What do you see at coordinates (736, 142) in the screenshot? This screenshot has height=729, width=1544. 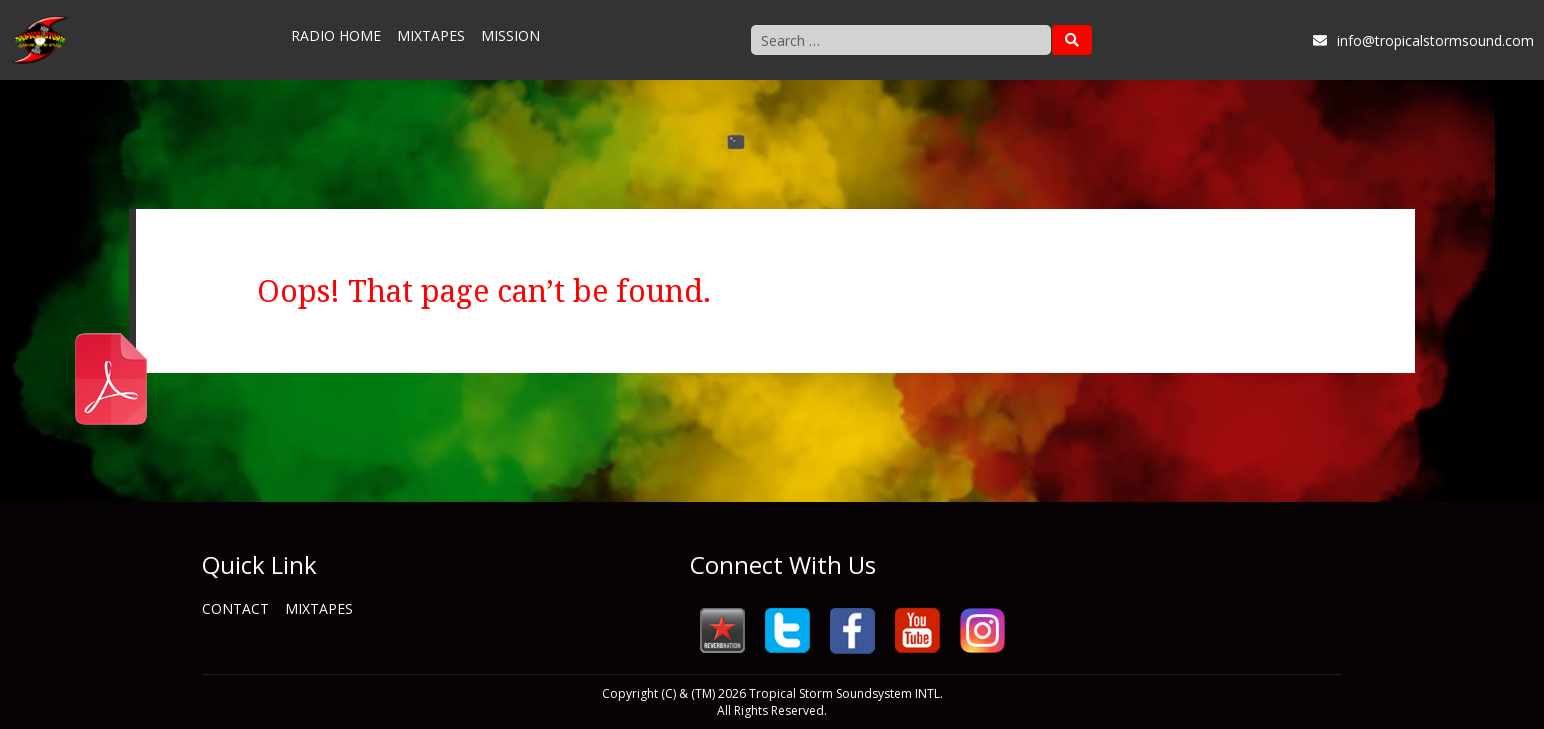 I see `open the terminal application` at bounding box center [736, 142].